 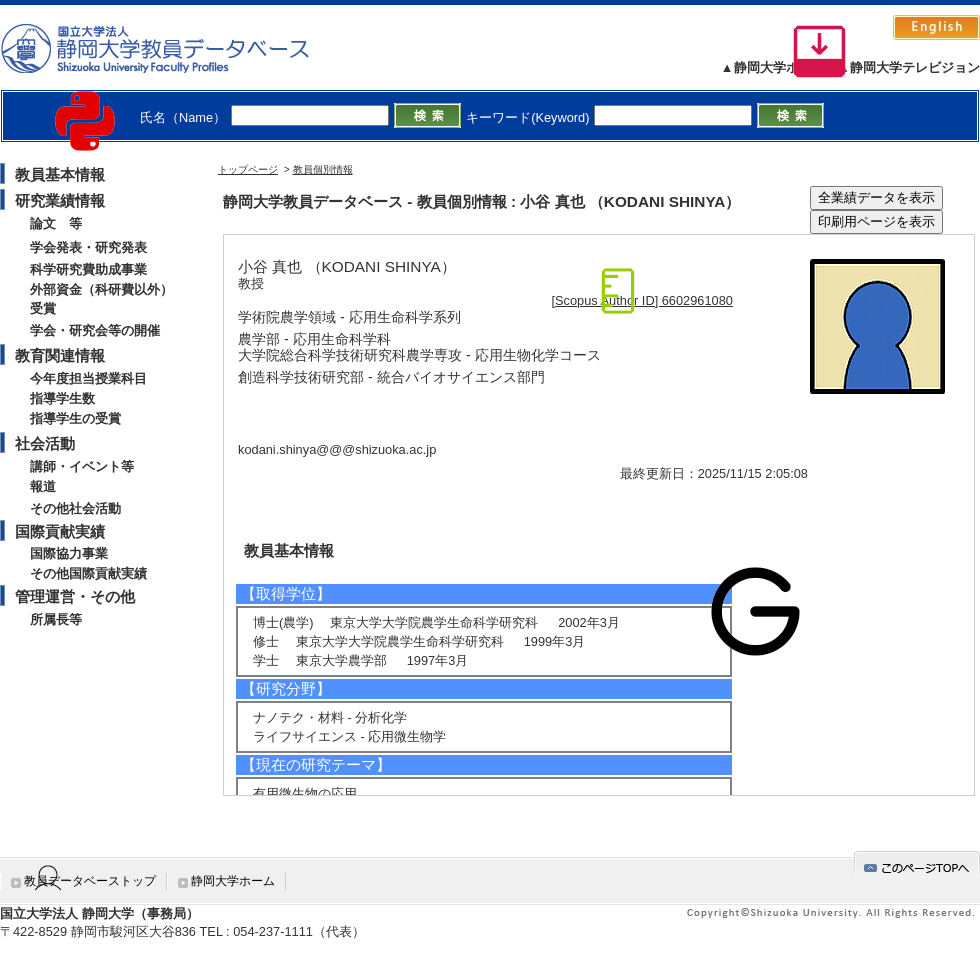 I want to click on sign in with Google, so click(x=755, y=611).